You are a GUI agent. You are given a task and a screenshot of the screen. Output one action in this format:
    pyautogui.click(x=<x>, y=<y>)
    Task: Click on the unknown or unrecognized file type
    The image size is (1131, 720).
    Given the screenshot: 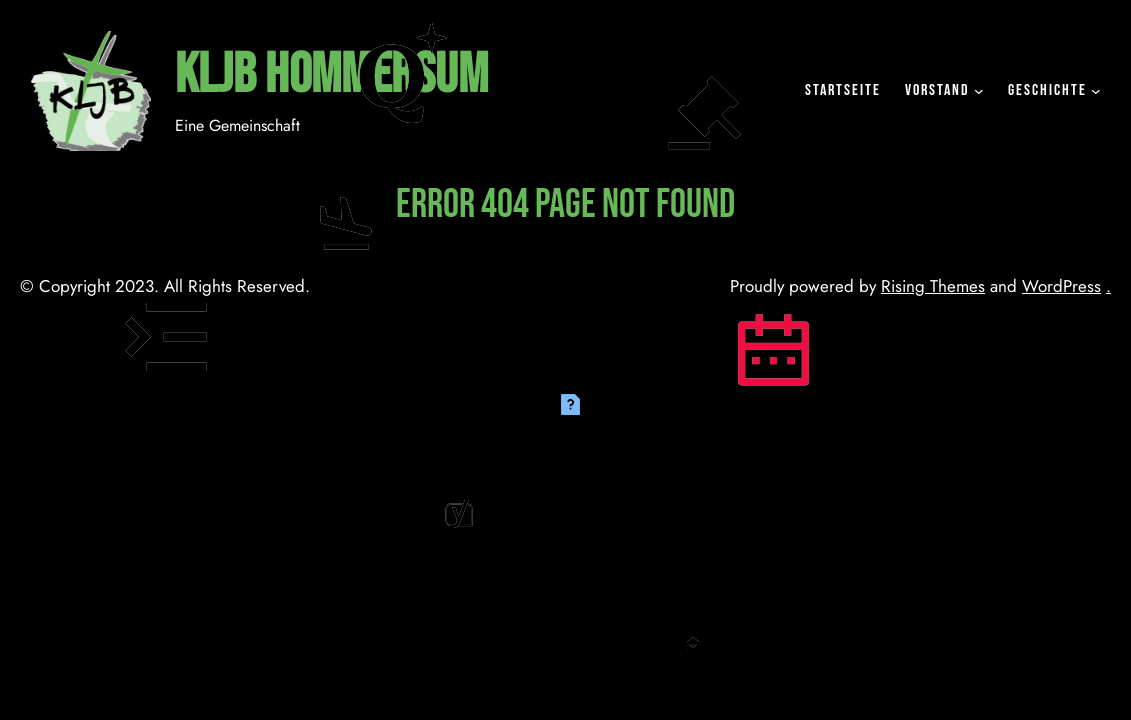 What is the action you would take?
    pyautogui.click(x=570, y=404)
    